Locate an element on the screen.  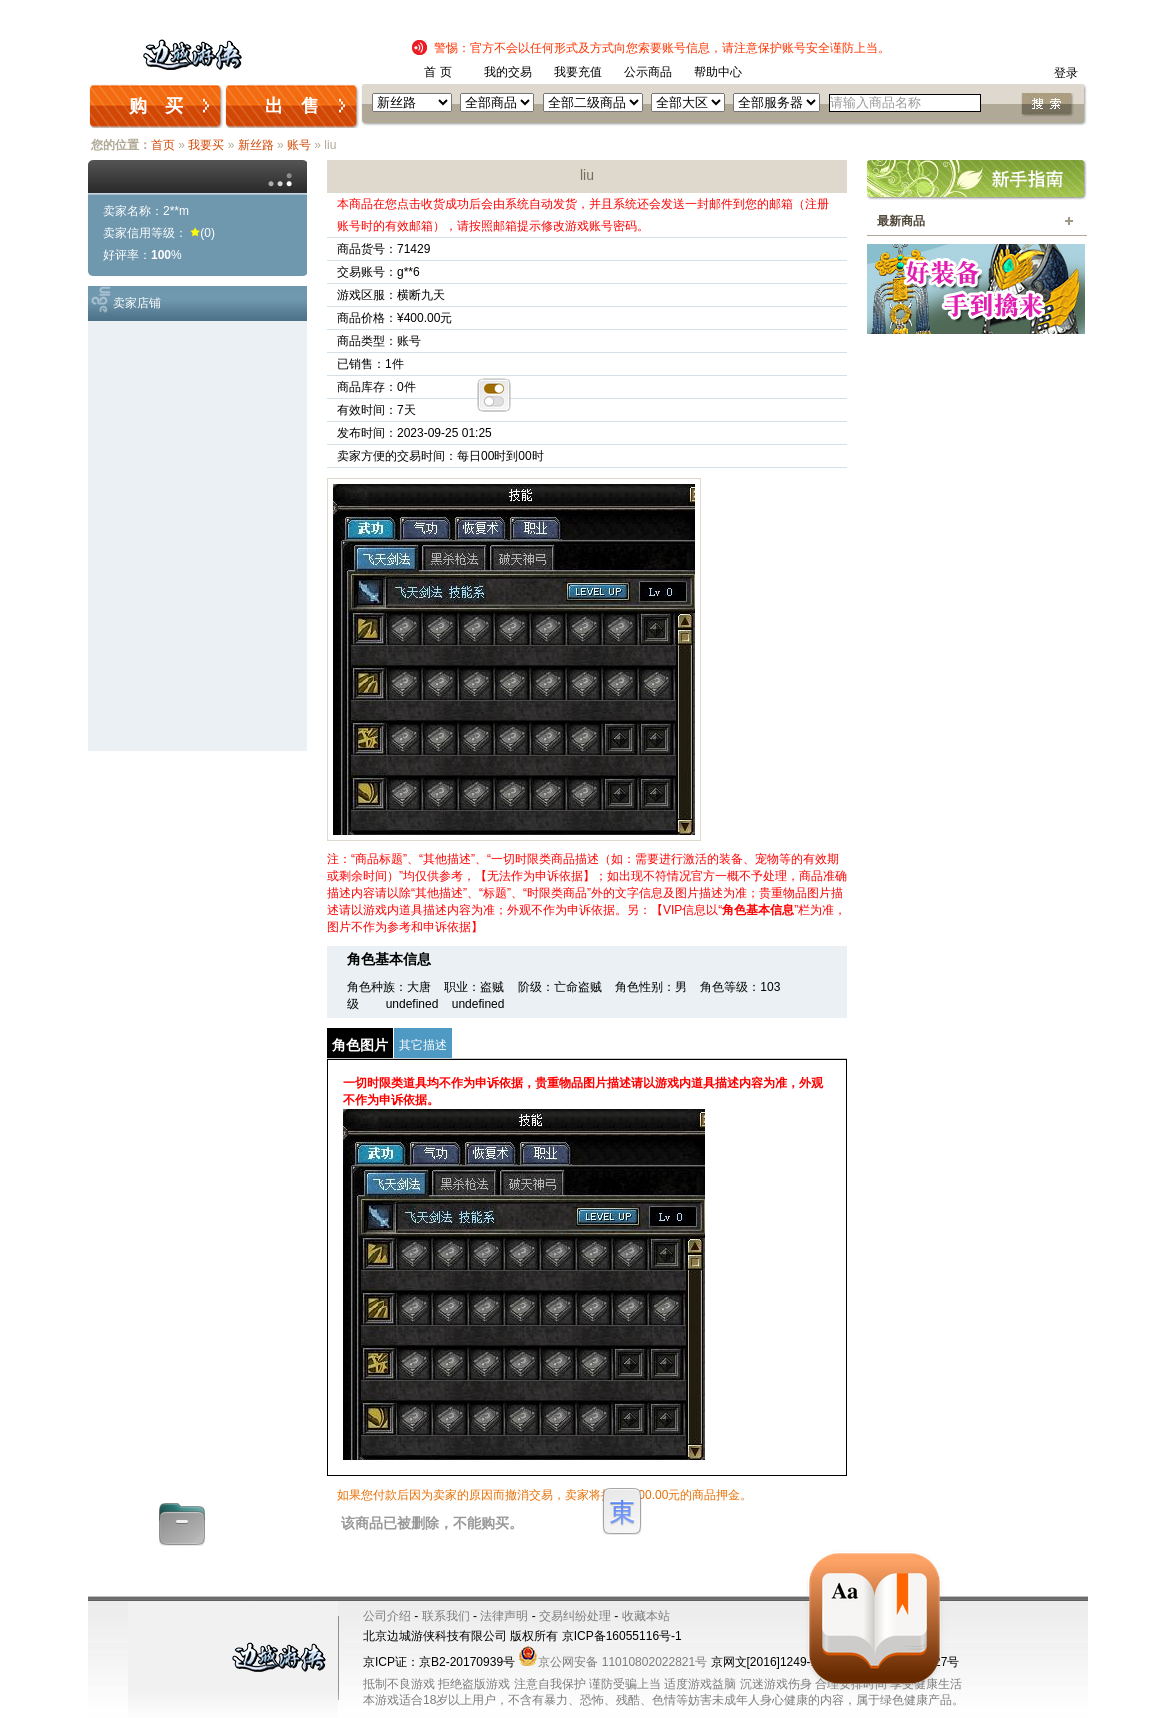
launch the GNOME Mahjongg game is located at coordinates (622, 1511).